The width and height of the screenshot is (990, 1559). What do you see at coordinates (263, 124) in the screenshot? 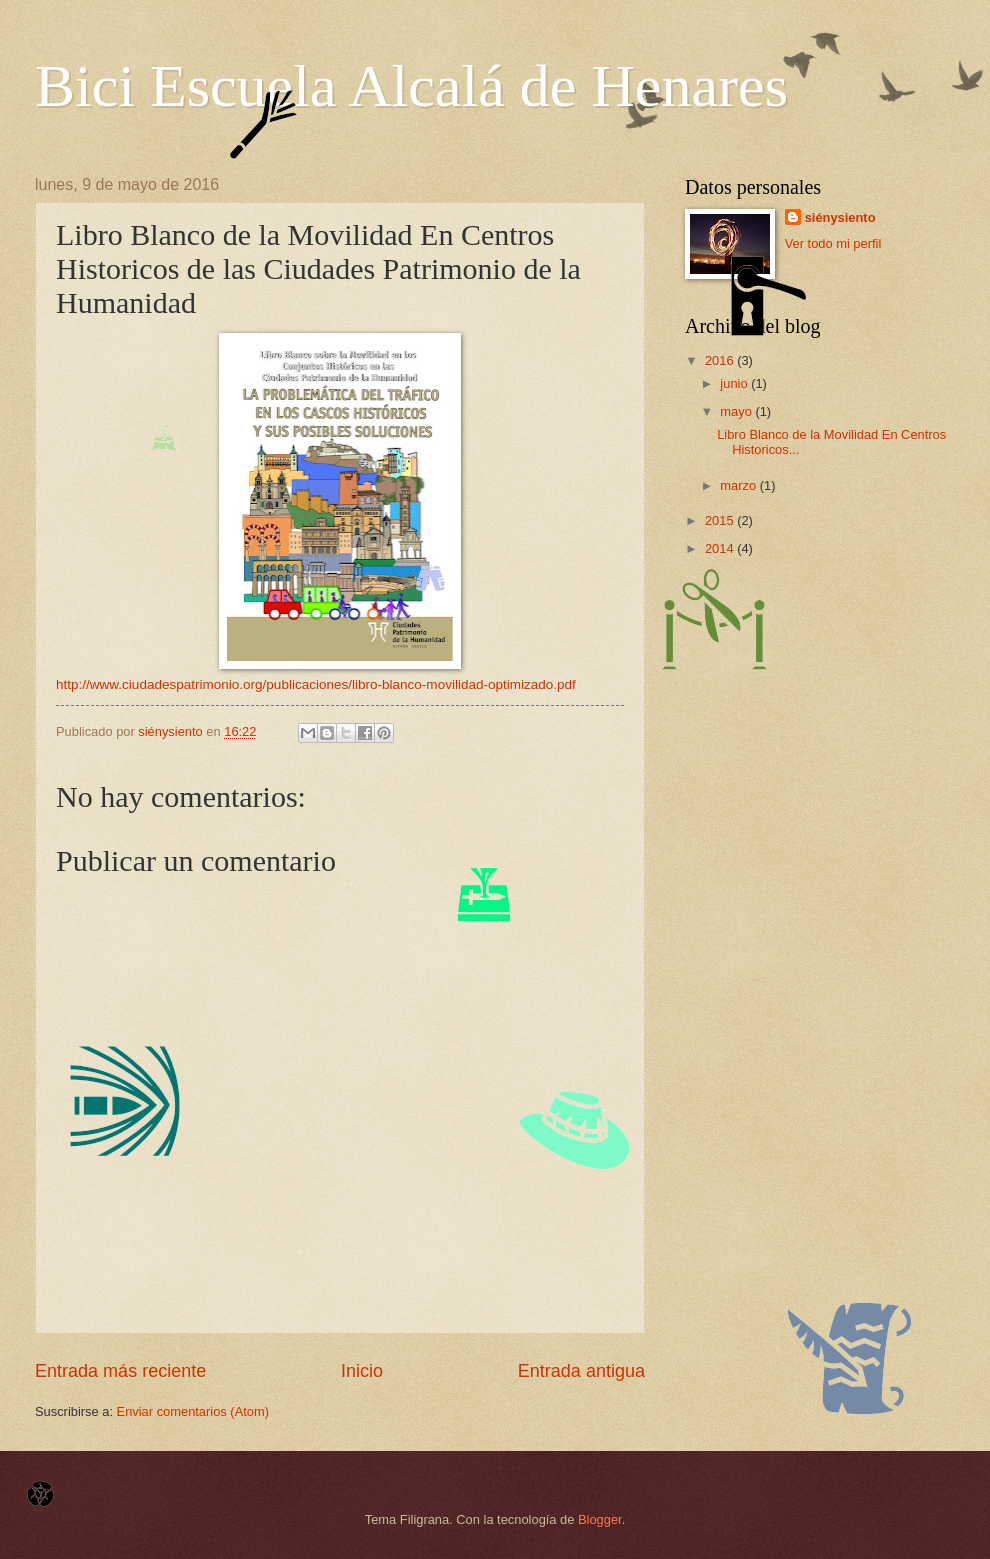
I see `select leek ingredient in cooking game` at bounding box center [263, 124].